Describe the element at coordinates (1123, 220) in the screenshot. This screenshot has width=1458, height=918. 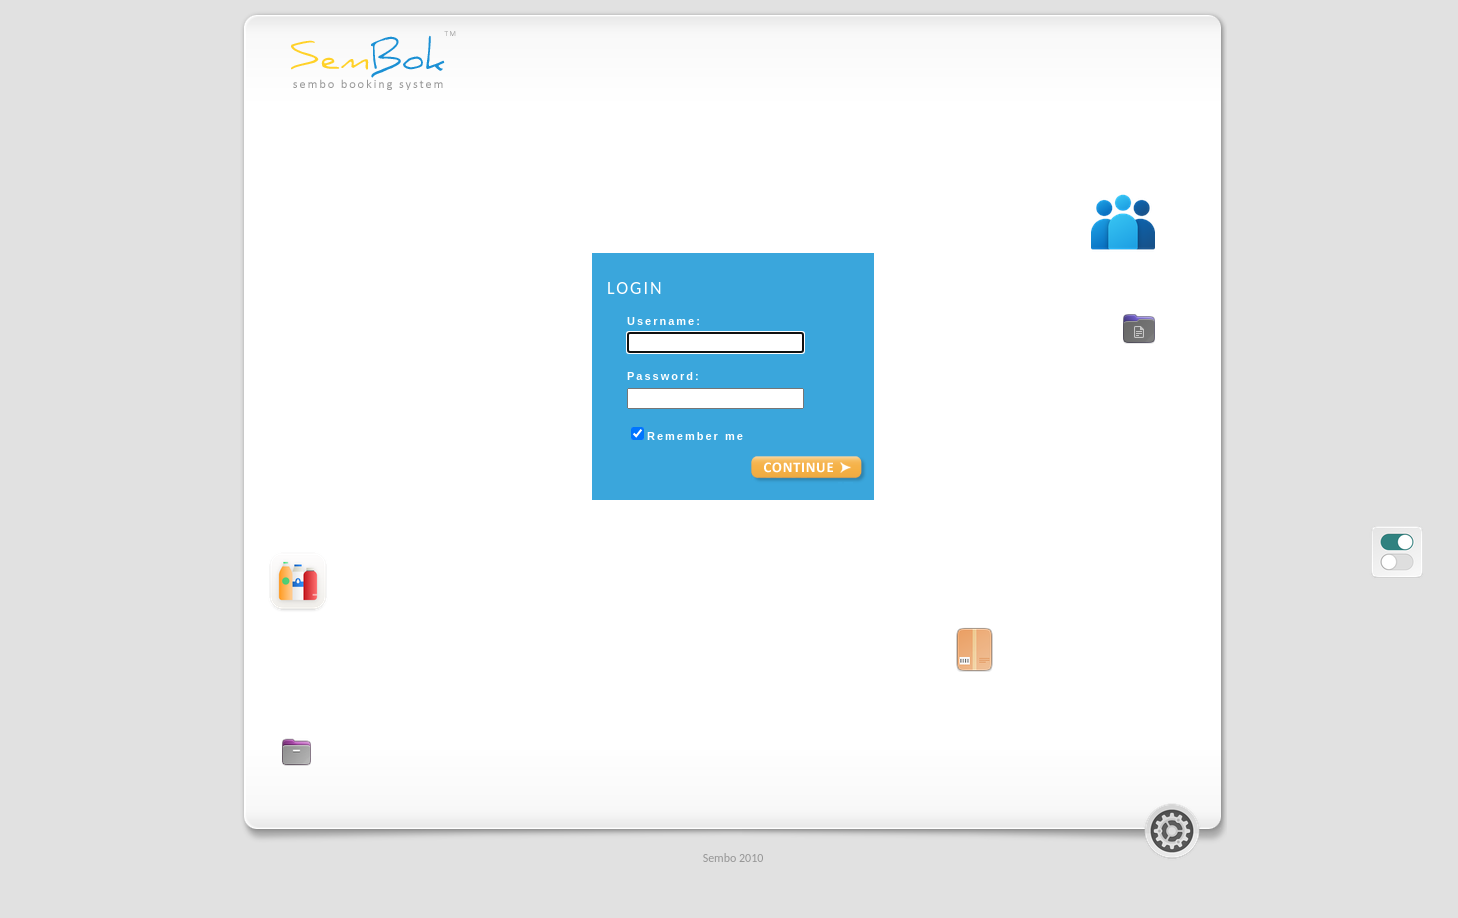
I see `open the people app to manage contacts` at that location.